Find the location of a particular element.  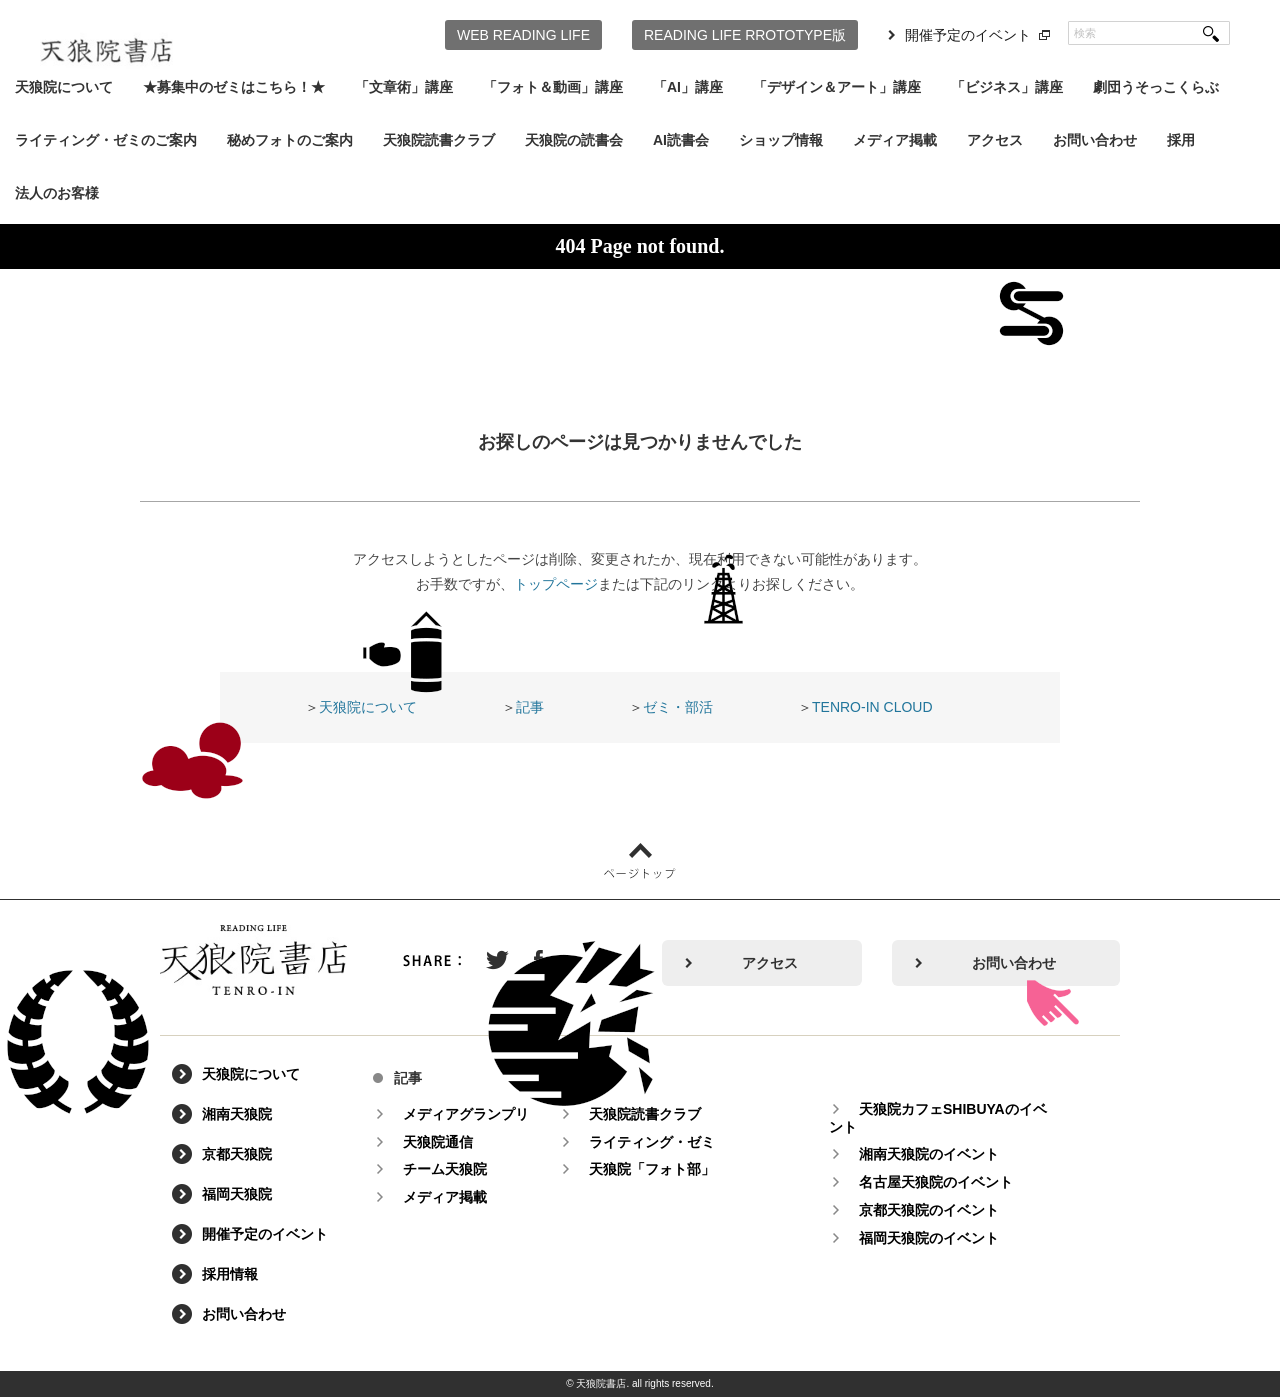

indicates catastrophic event or destruction in gameplay is located at coordinates (571, 1023).